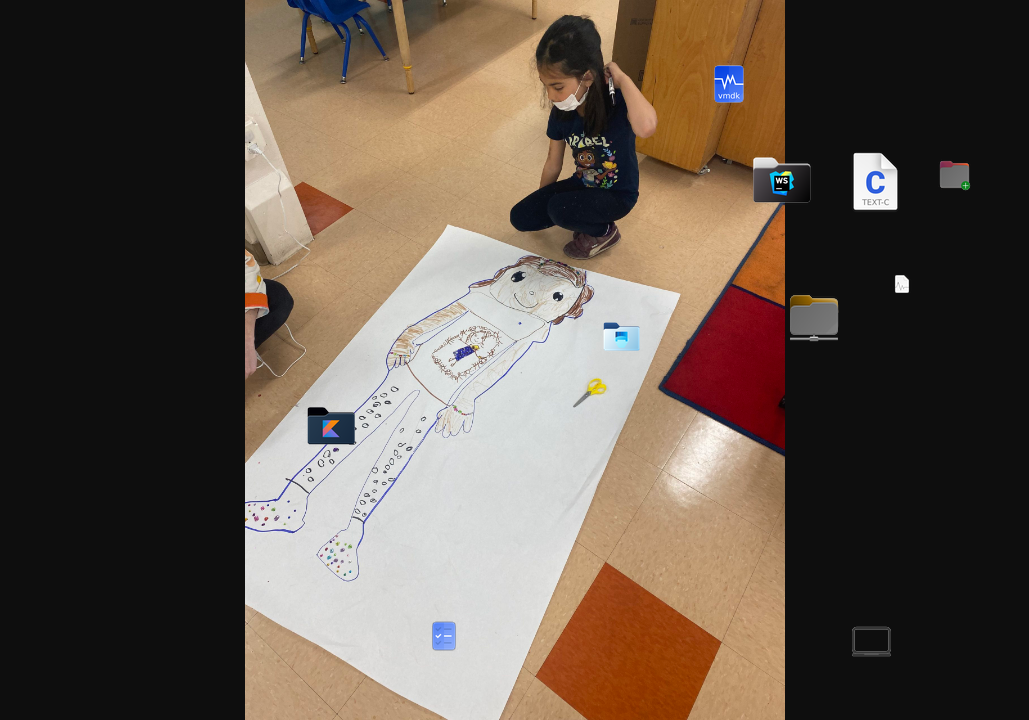 The image size is (1029, 720). Describe the element at coordinates (814, 317) in the screenshot. I see `access files stored on a remote server` at that location.